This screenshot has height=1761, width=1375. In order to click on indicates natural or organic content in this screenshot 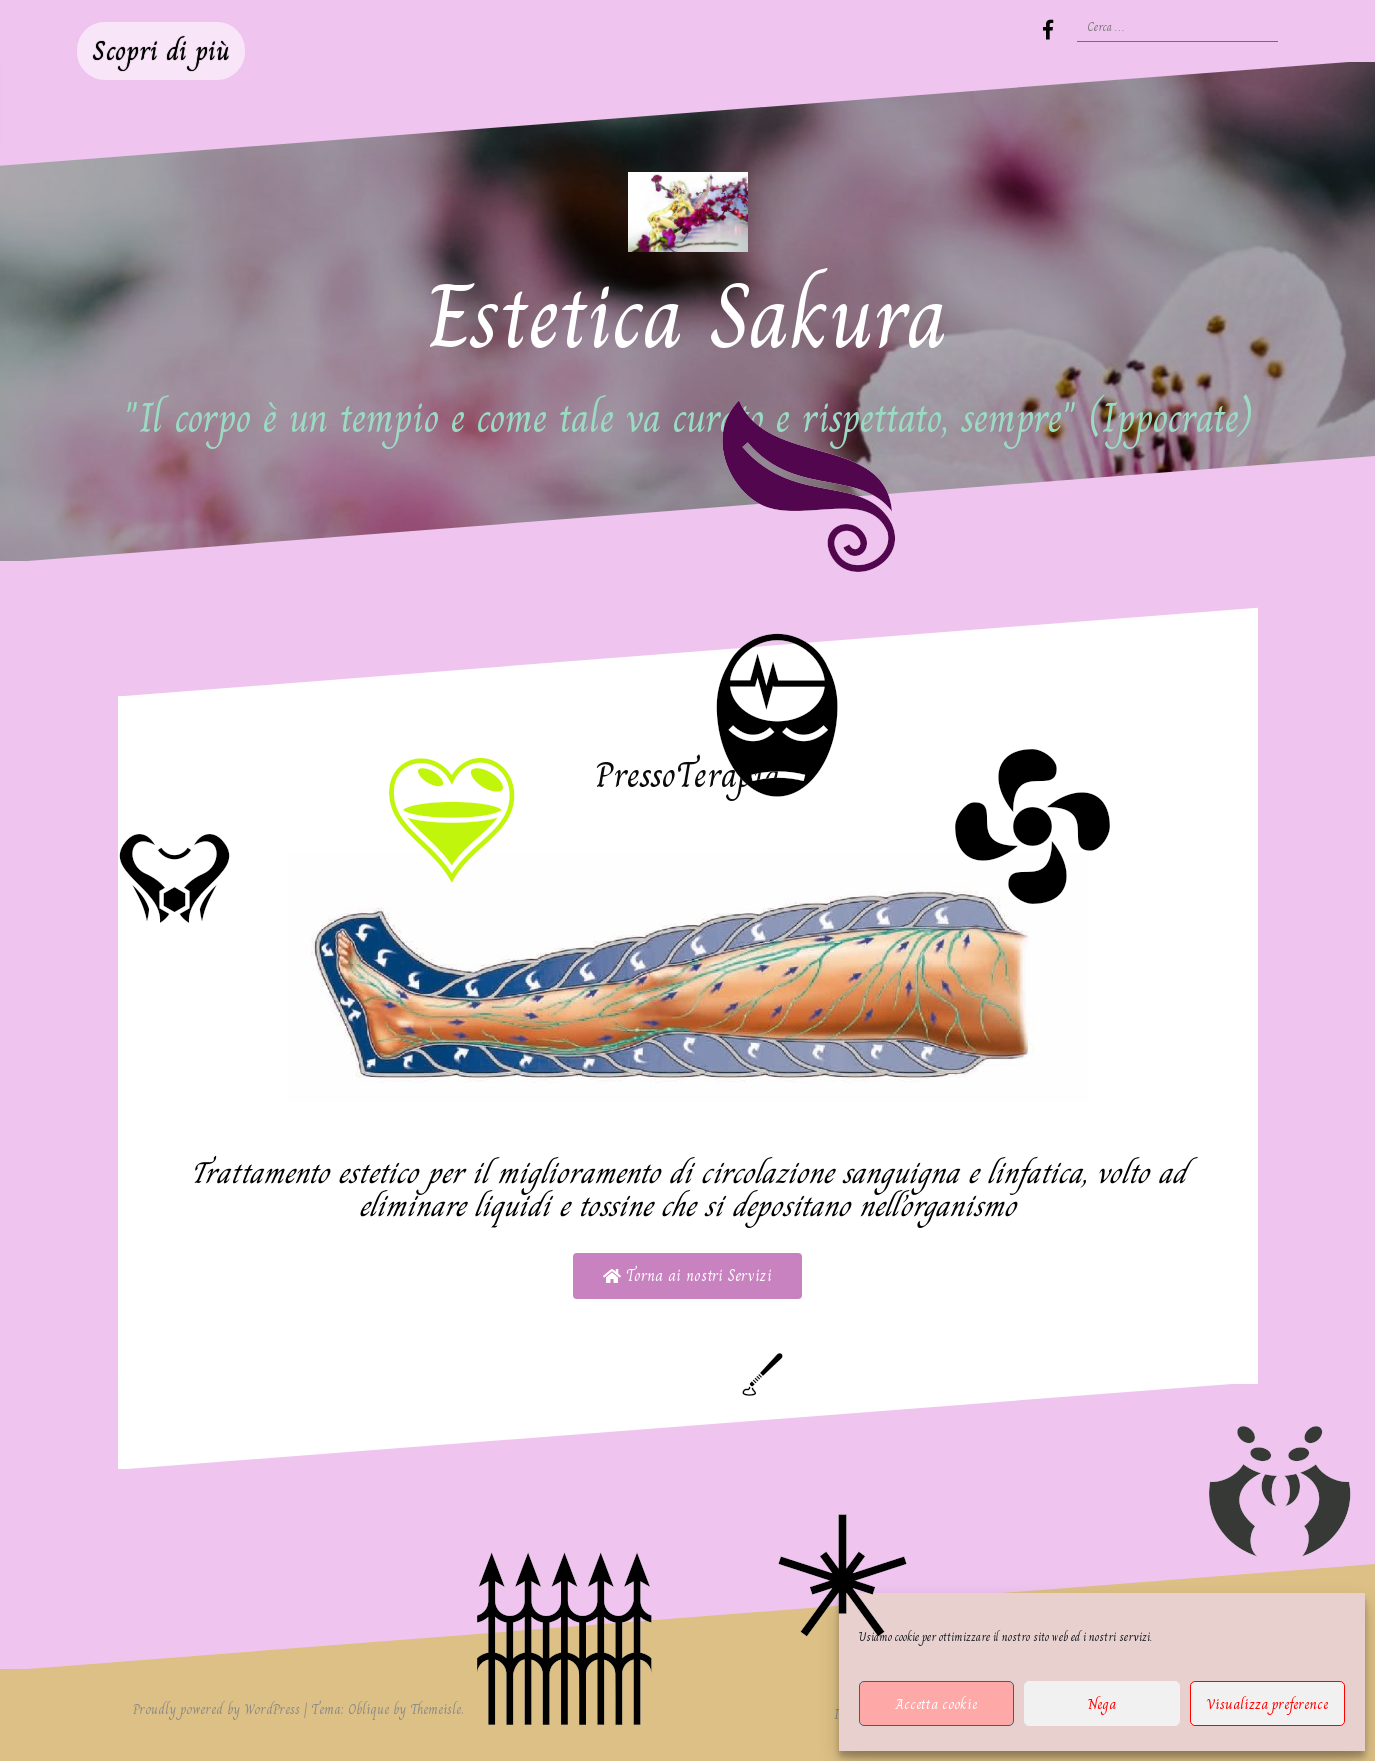, I will do `click(809, 486)`.